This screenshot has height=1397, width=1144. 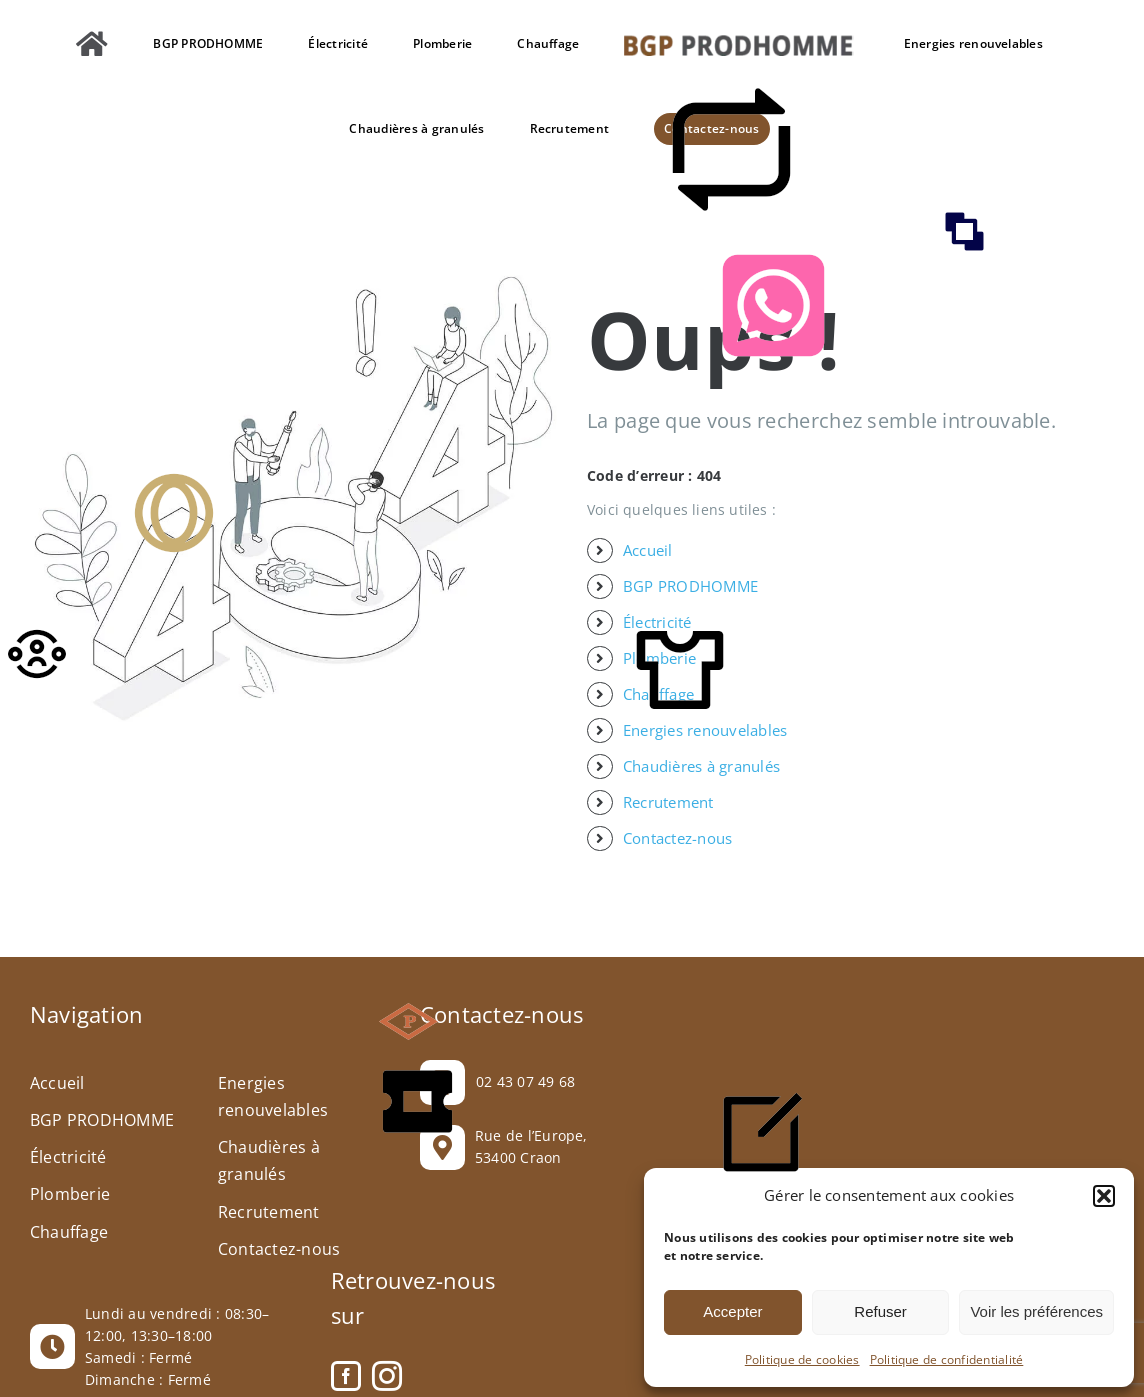 I want to click on open Opera browser, so click(x=174, y=513).